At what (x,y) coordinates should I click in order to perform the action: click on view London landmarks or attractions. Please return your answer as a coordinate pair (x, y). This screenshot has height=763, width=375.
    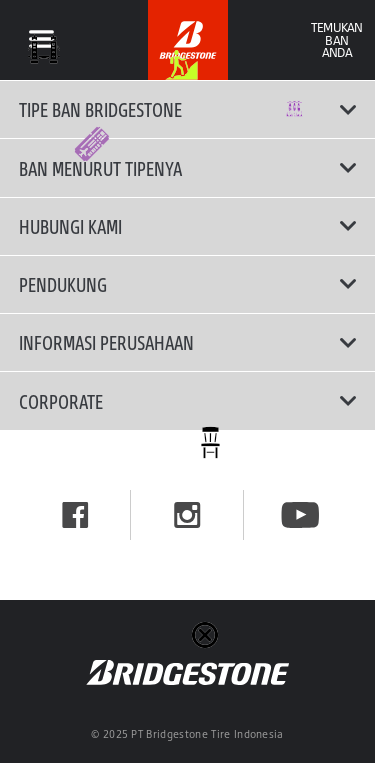
    Looking at the image, I should click on (44, 48).